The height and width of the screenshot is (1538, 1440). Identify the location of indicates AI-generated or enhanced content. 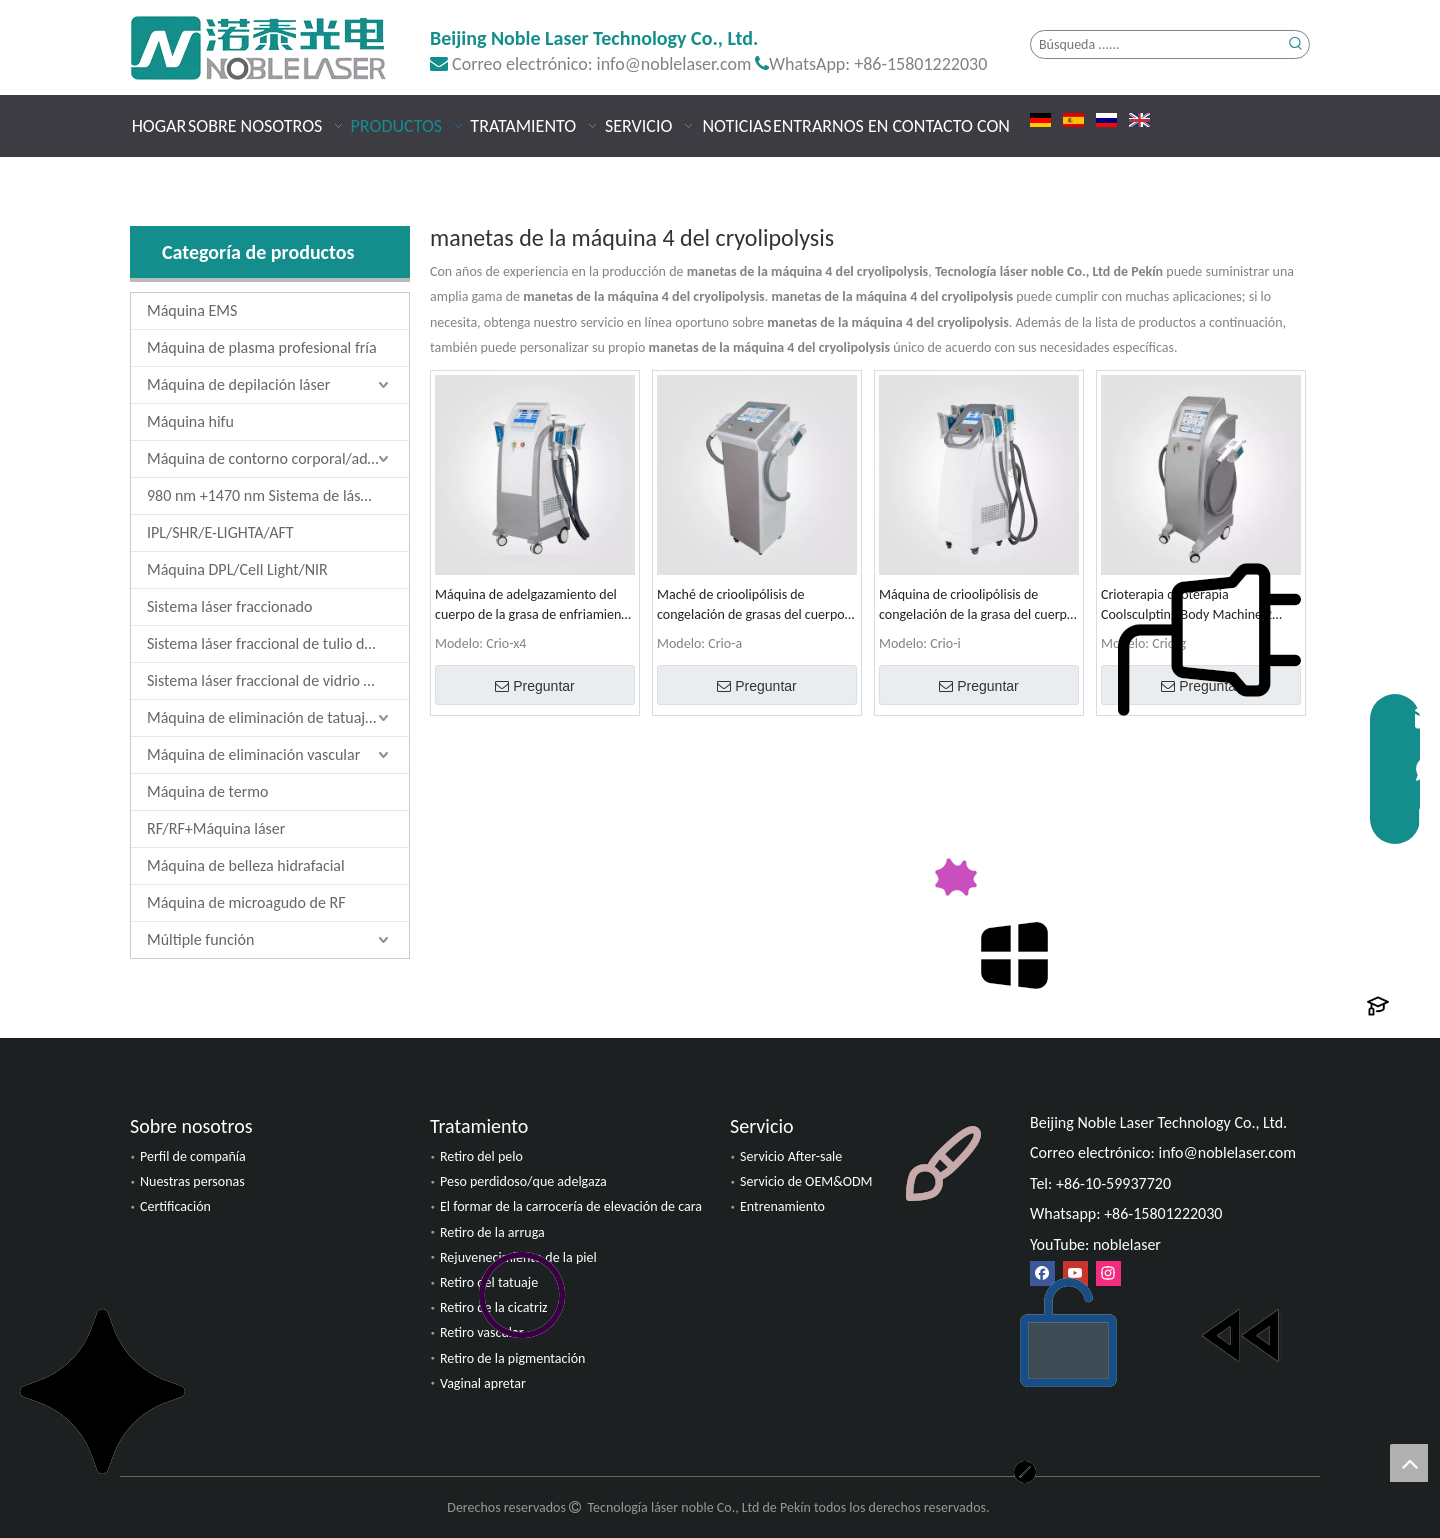
(102, 1391).